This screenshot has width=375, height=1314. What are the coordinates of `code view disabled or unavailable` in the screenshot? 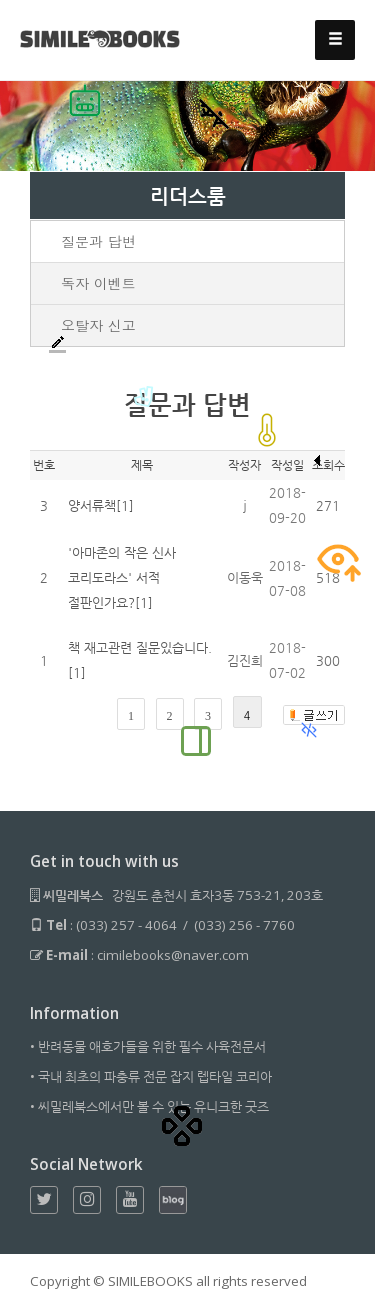 It's located at (309, 730).